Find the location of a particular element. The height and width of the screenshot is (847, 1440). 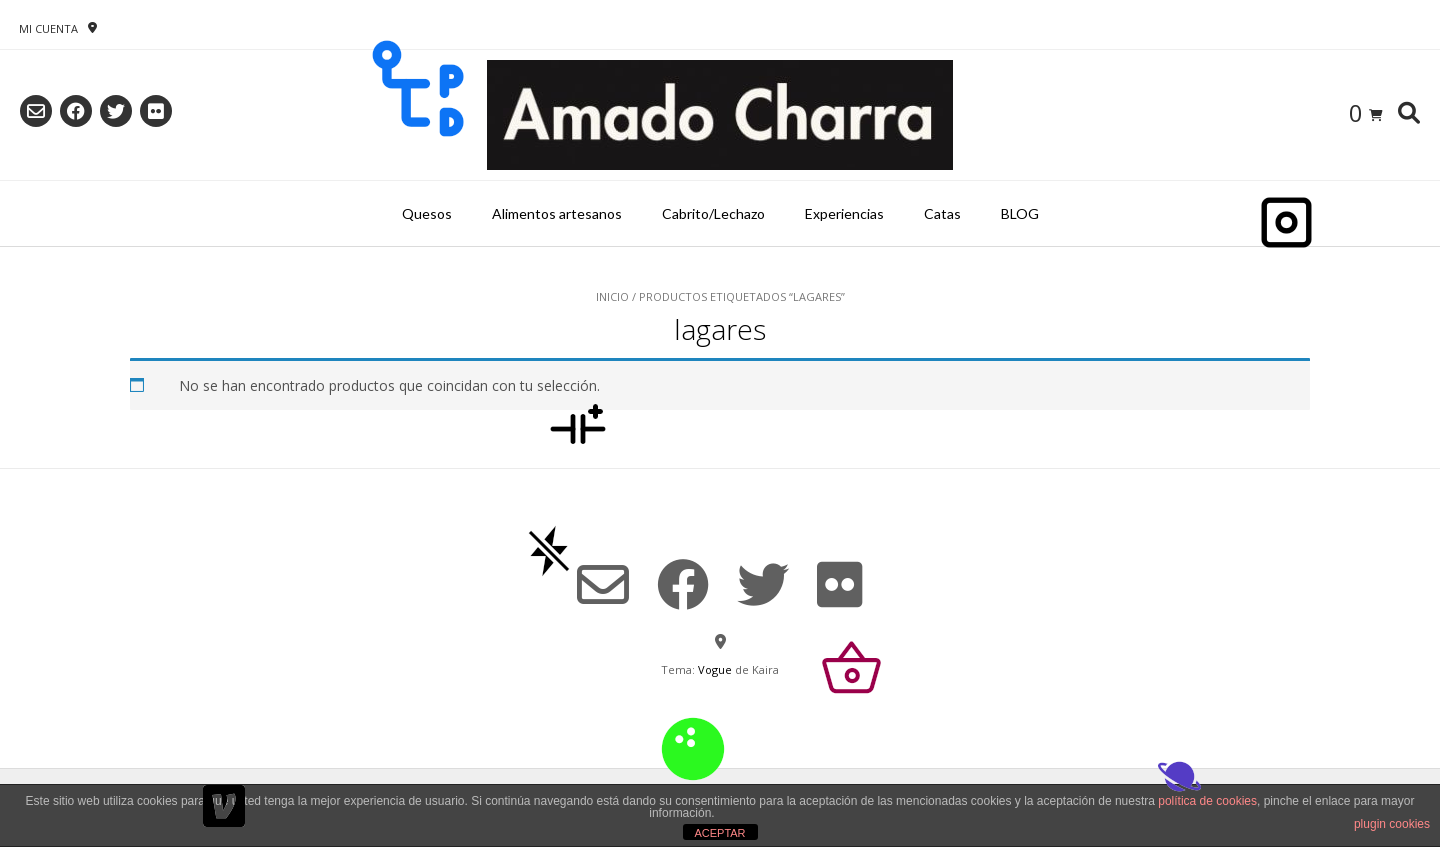

polarized capacitor symbol in circuit diagrams is located at coordinates (578, 429).